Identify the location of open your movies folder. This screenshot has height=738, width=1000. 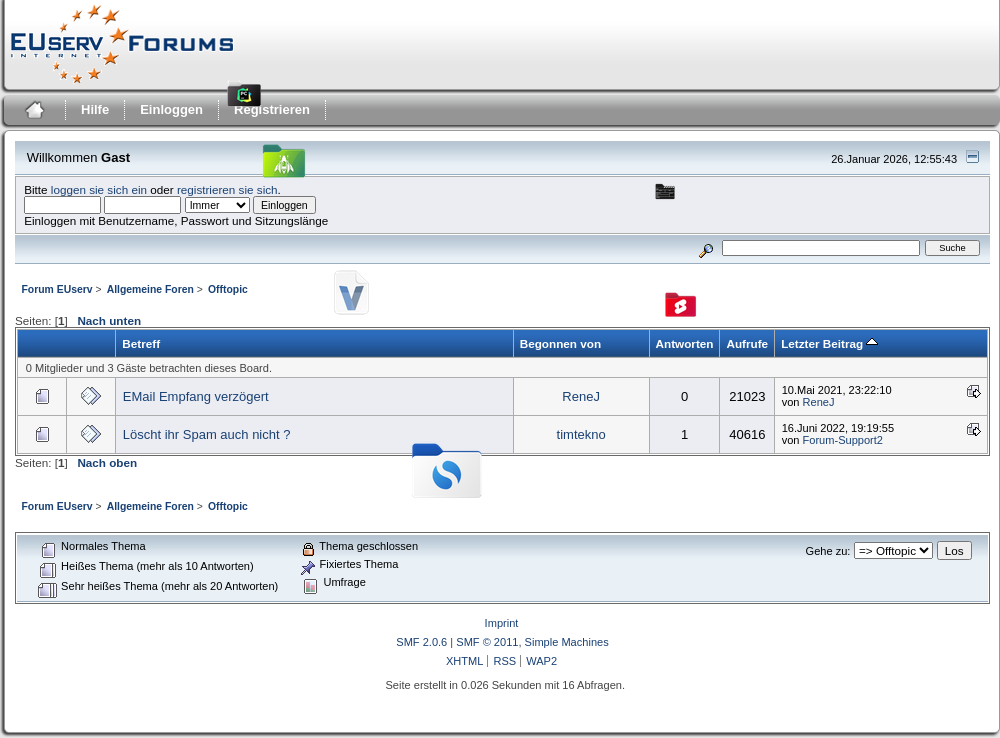
(665, 192).